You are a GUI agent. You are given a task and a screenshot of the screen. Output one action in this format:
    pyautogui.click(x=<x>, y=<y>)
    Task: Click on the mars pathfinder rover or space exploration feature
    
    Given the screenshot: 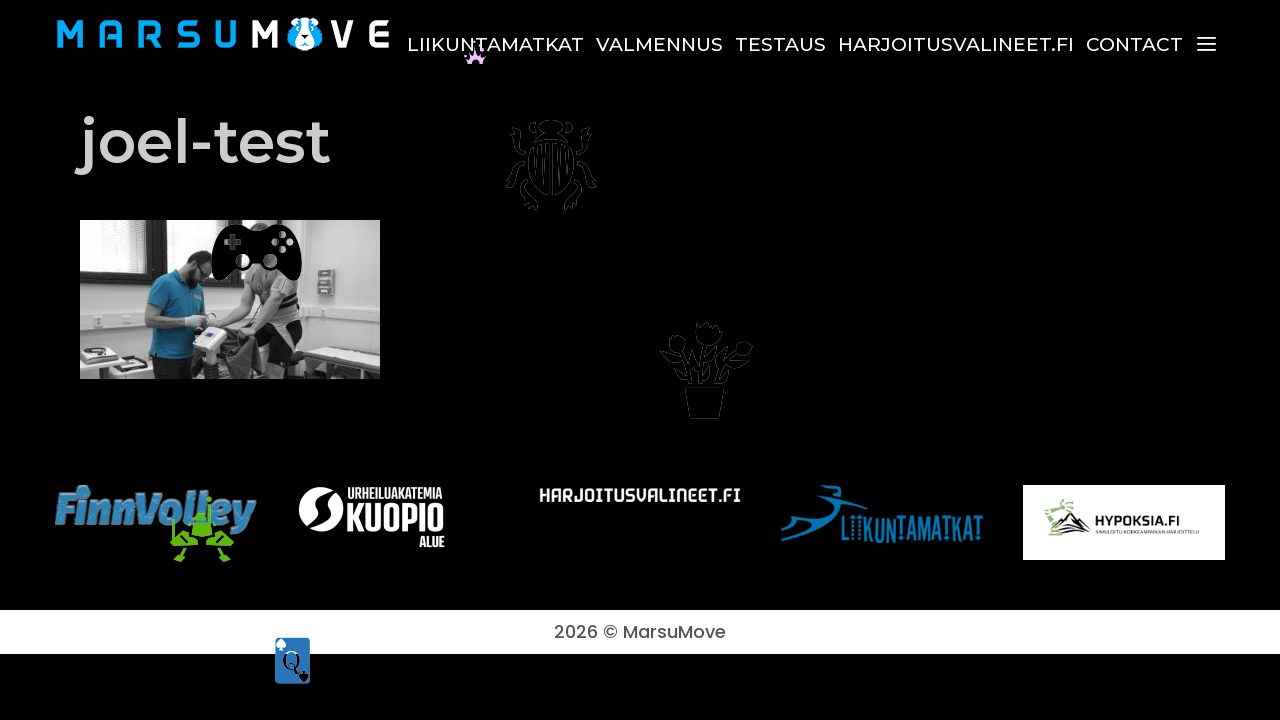 What is the action you would take?
    pyautogui.click(x=202, y=531)
    